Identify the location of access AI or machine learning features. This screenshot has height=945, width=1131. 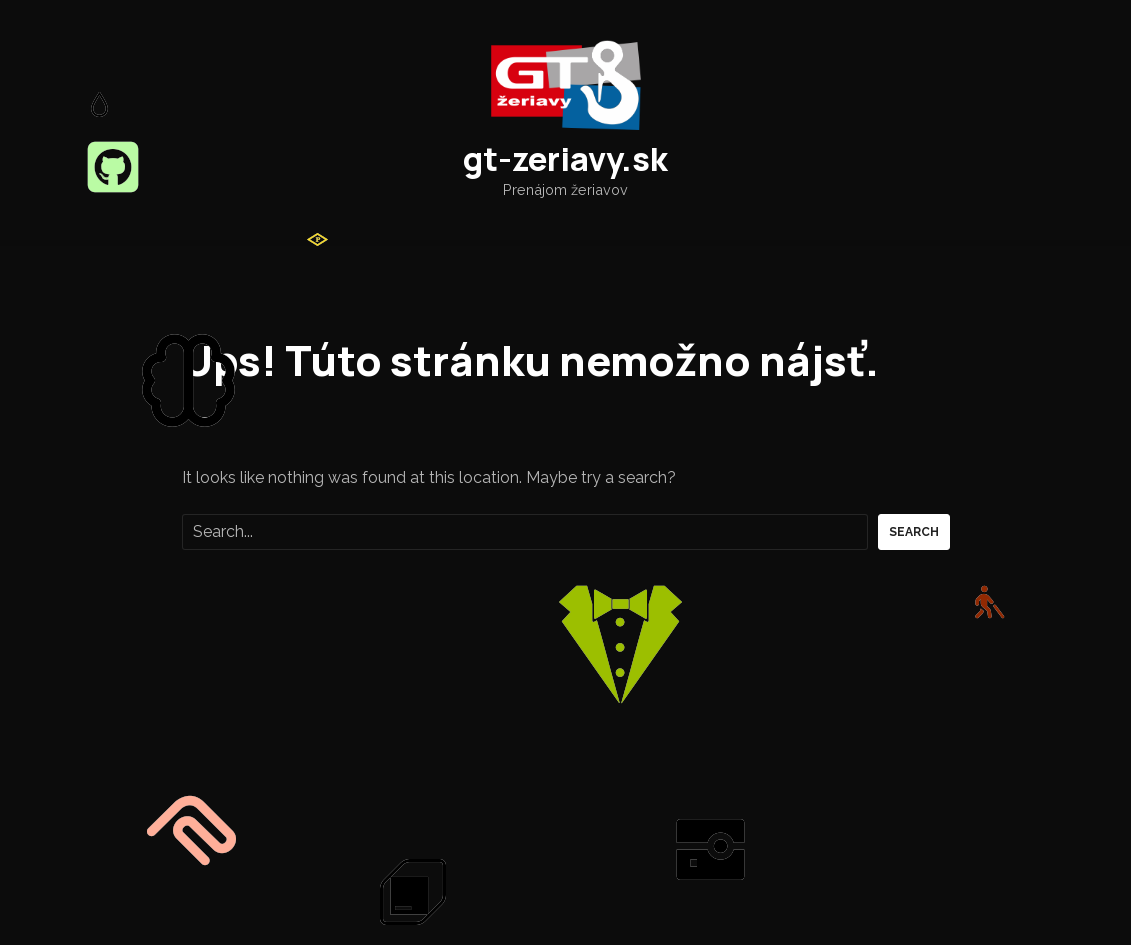
(188, 380).